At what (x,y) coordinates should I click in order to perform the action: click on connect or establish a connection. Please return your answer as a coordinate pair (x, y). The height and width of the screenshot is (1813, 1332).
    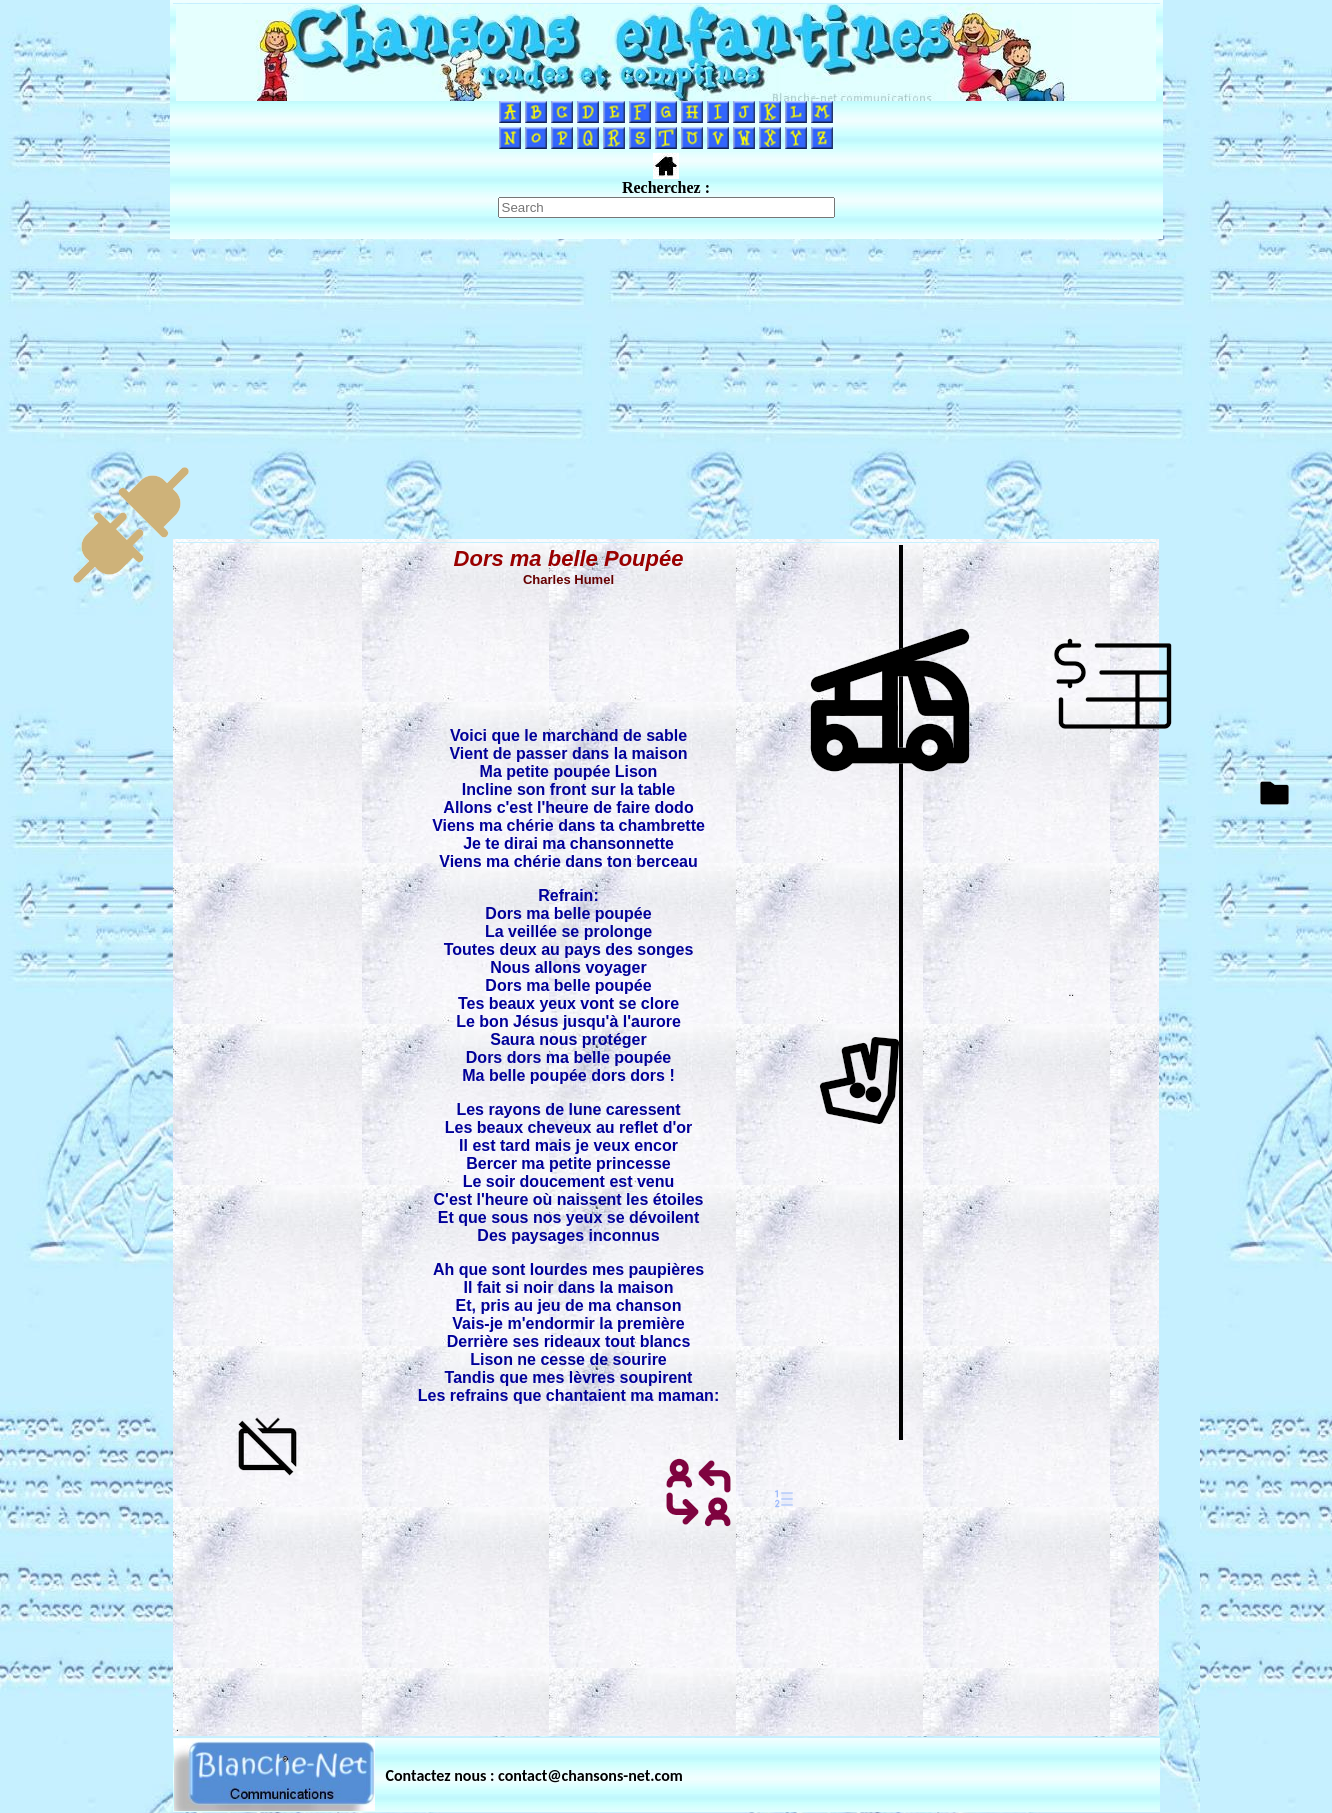
    Looking at the image, I should click on (131, 525).